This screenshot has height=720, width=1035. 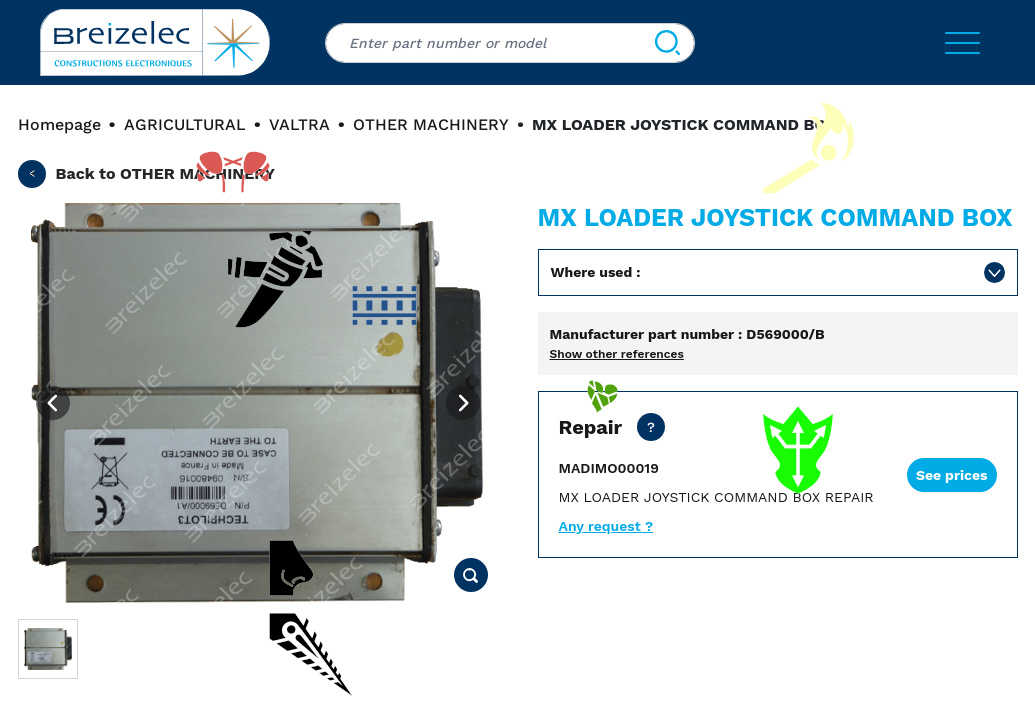 I want to click on select trident shield weapon or defense item, so click(x=798, y=450).